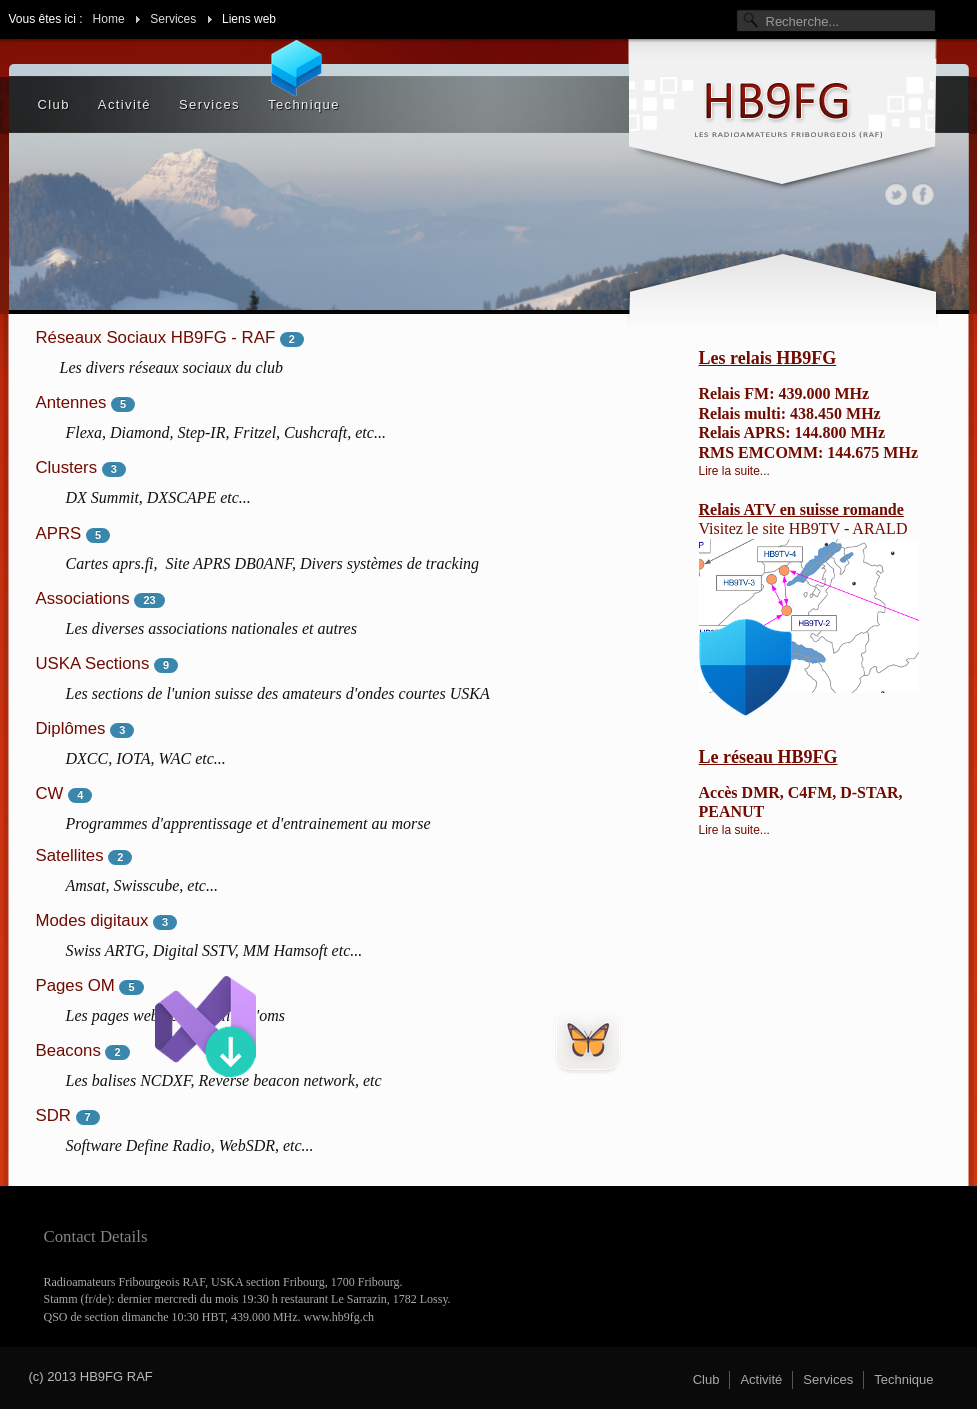 The height and width of the screenshot is (1409, 977). I want to click on open visual studio installer, so click(205, 1026).